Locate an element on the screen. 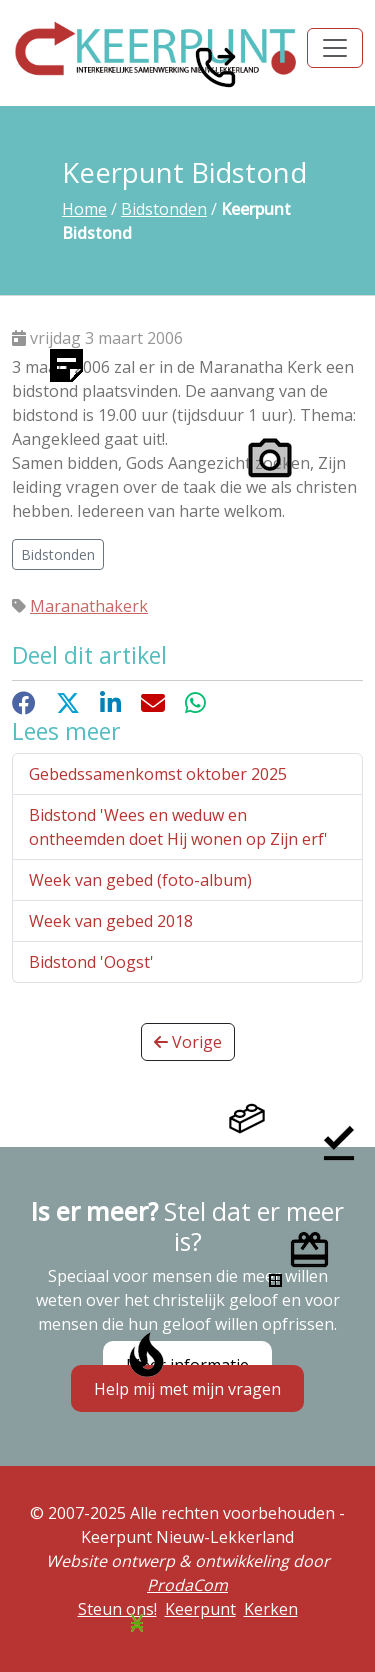  create a new sticky note is located at coordinates (66, 365).